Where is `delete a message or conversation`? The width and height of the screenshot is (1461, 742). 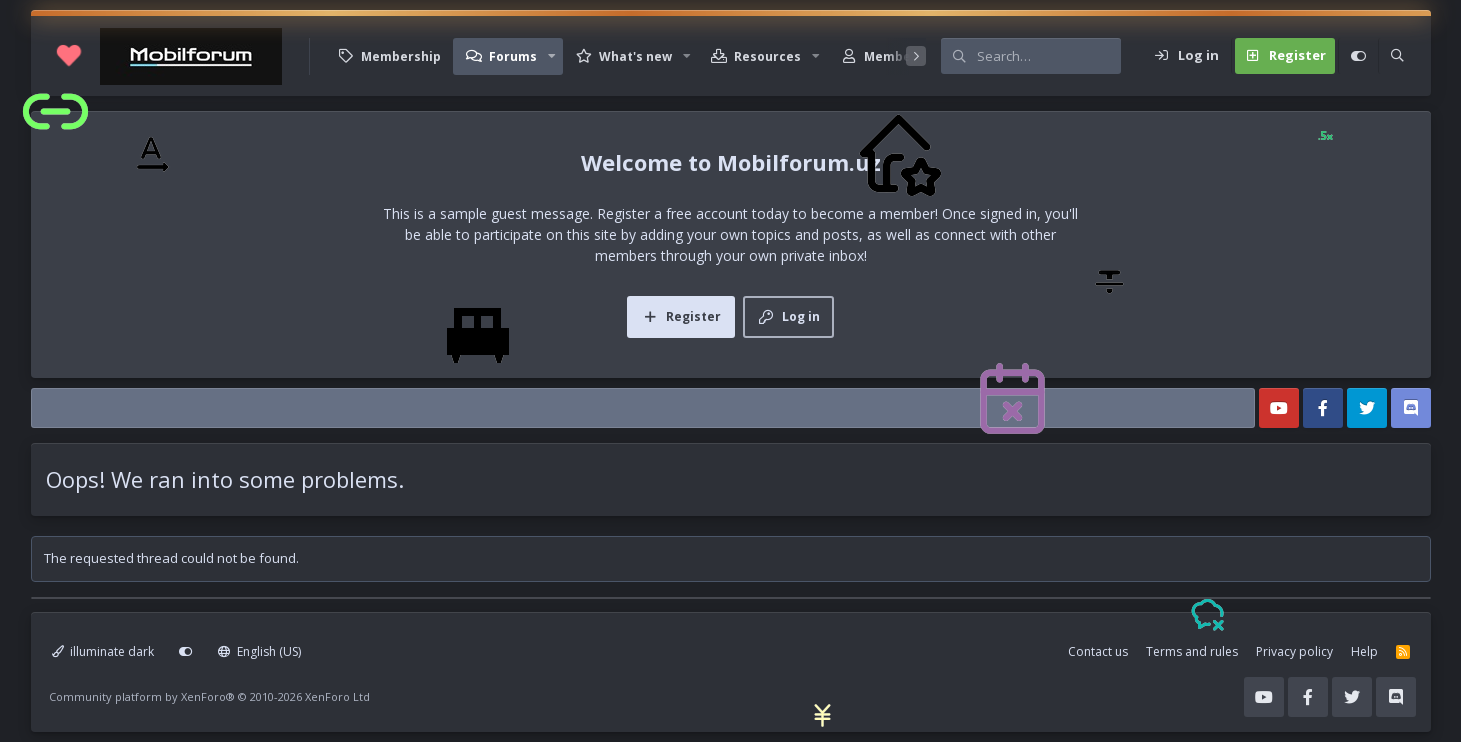 delete a message or conversation is located at coordinates (1207, 614).